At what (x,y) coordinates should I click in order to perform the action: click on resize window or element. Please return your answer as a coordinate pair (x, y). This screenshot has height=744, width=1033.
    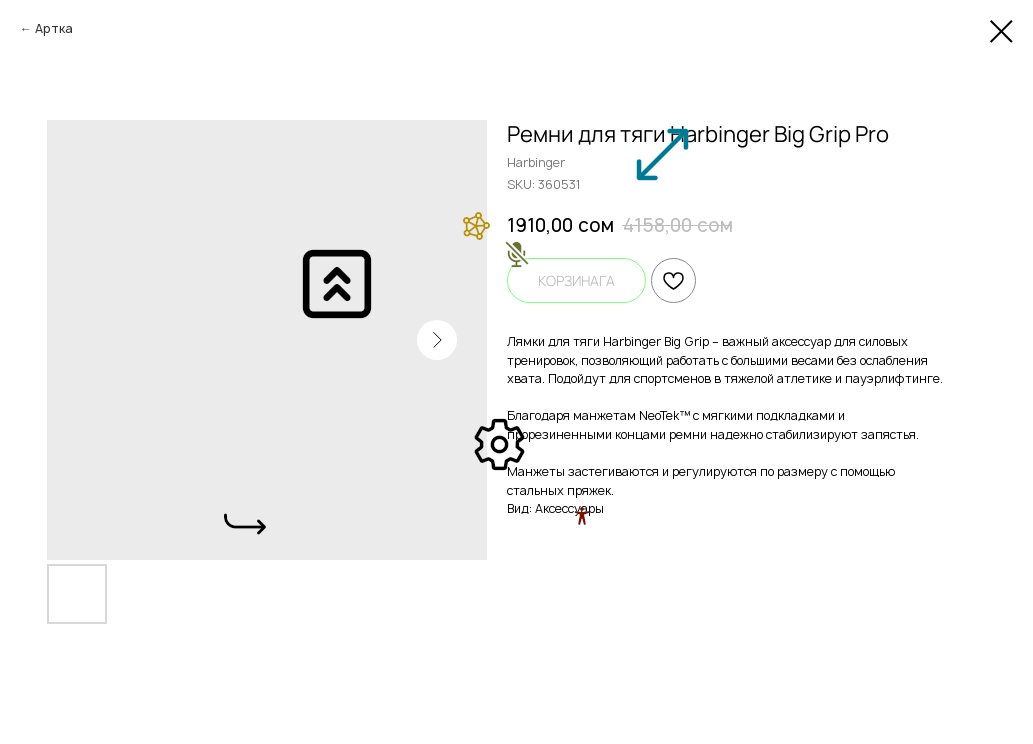
    Looking at the image, I should click on (662, 154).